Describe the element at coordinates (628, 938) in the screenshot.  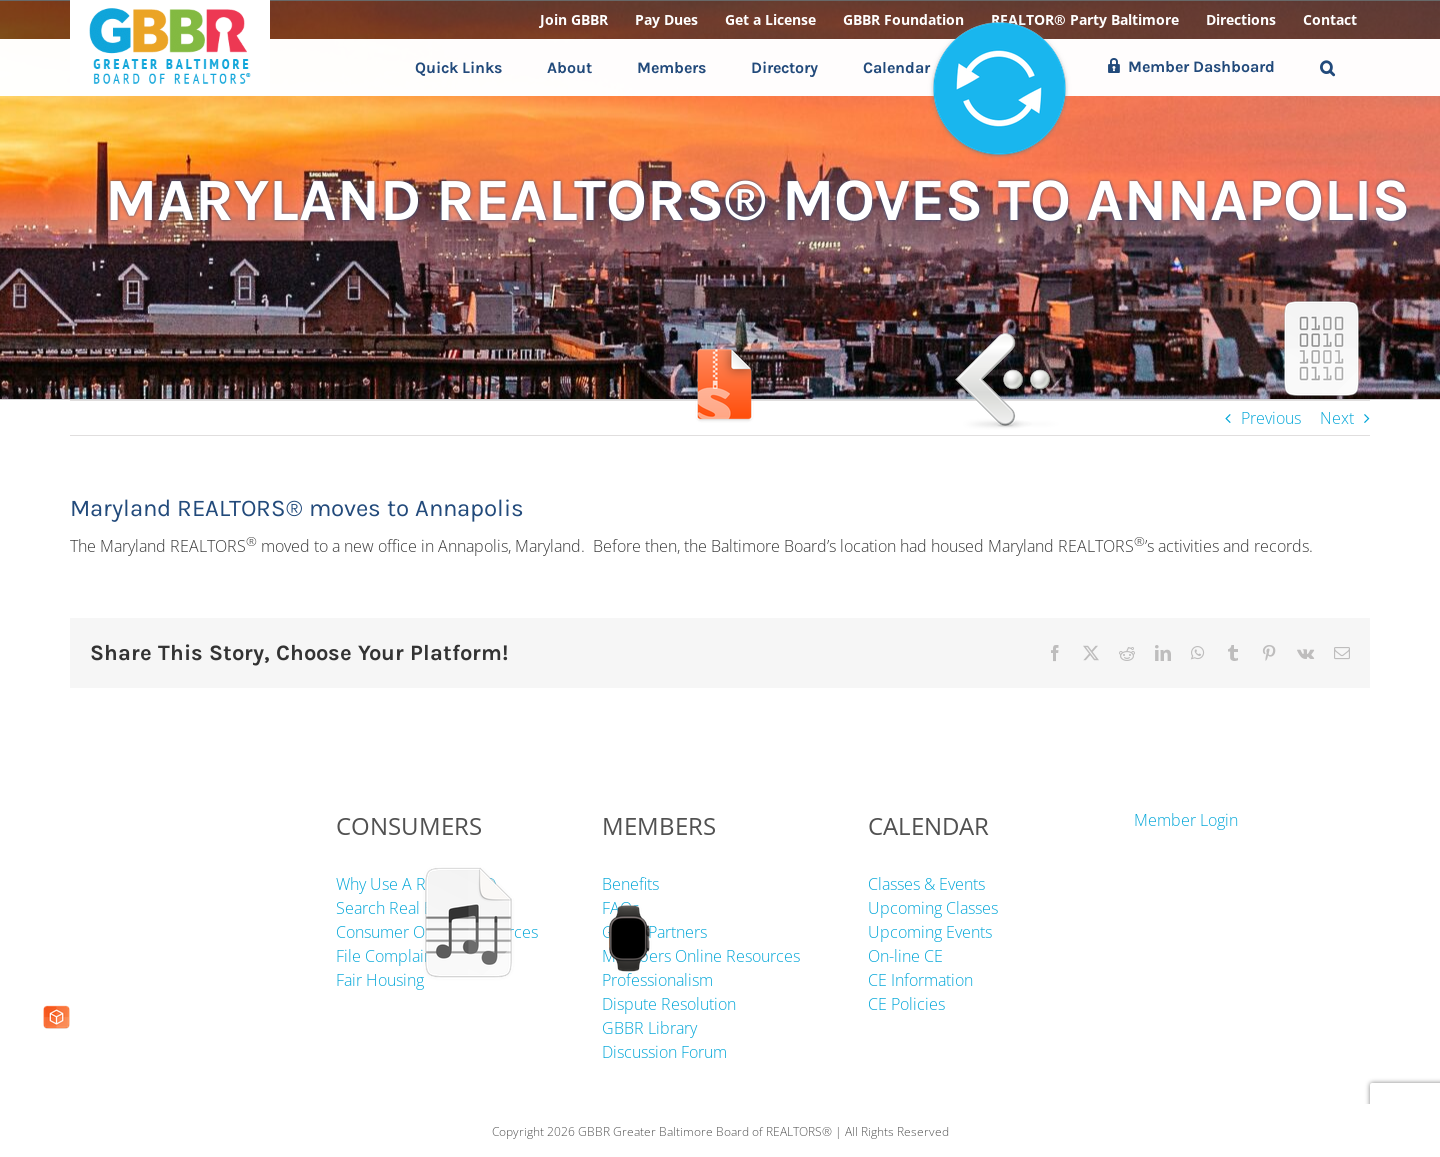
I see `apple watch device icon` at that location.